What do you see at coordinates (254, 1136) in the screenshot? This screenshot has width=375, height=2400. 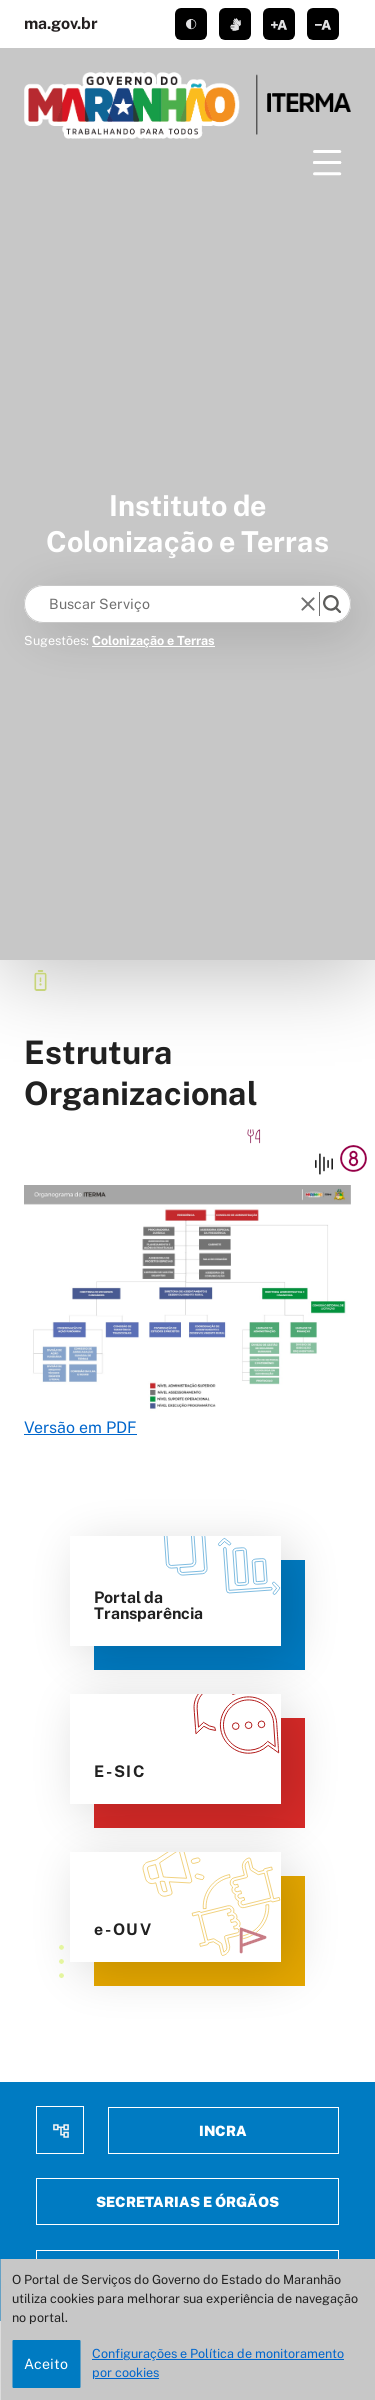 I see `access food and dining options` at bounding box center [254, 1136].